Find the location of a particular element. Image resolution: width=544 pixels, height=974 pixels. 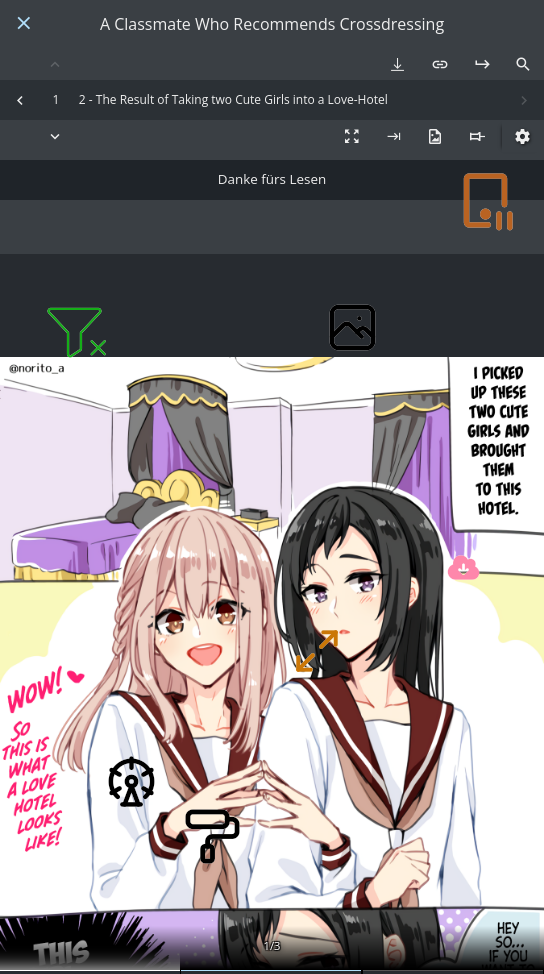

clear all filters is located at coordinates (74, 330).